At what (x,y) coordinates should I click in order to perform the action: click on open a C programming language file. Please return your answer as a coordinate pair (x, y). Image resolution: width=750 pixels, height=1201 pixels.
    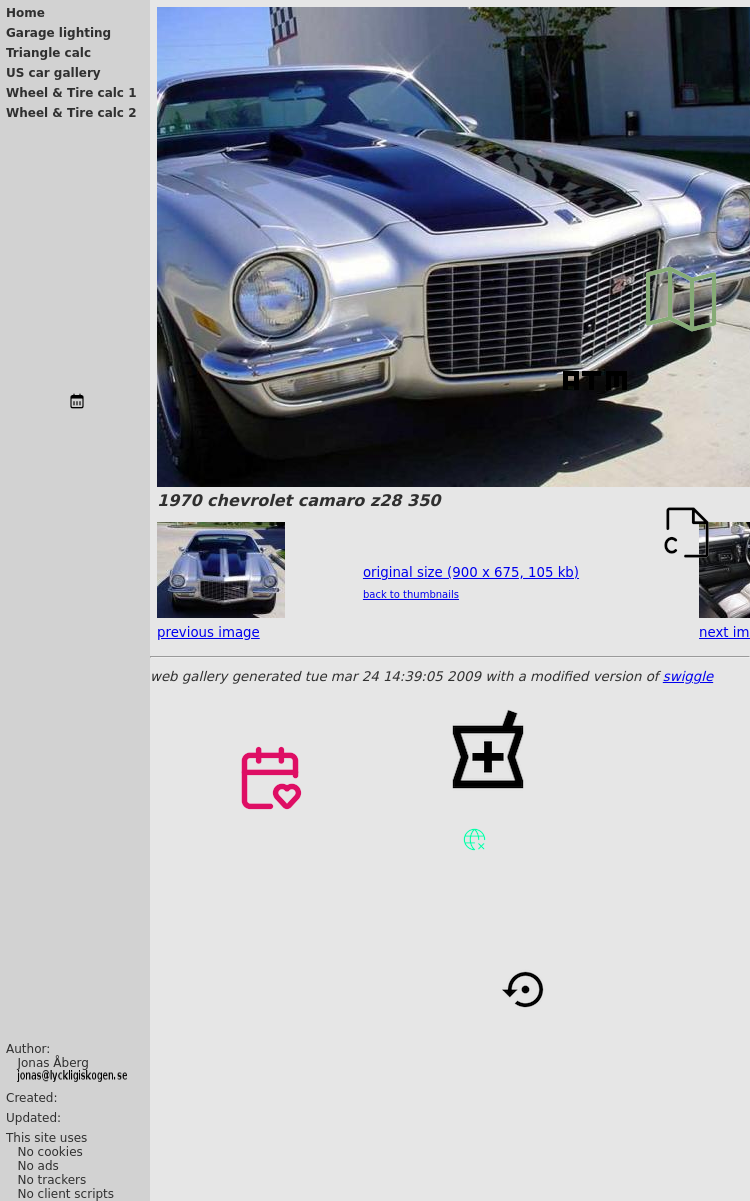
    Looking at the image, I should click on (687, 532).